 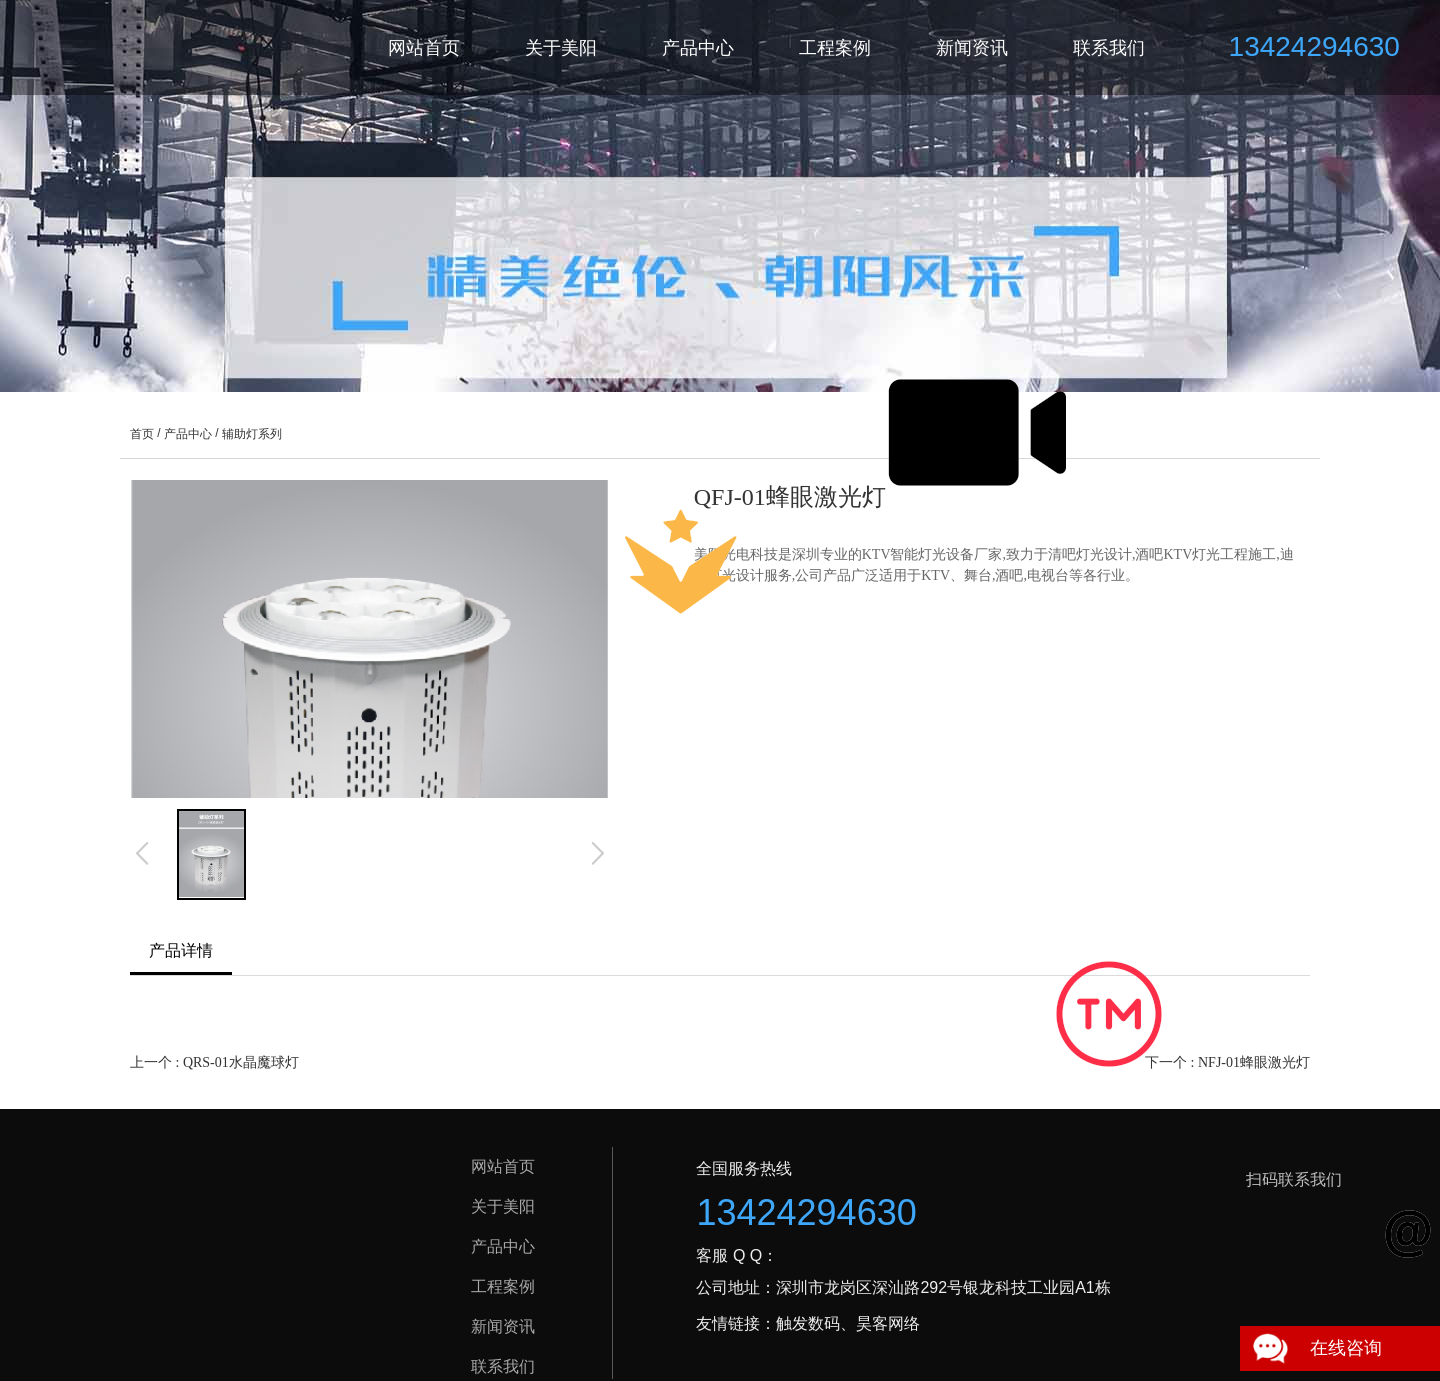 What do you see at coordinates (1408, 1234) in the screenshot?
I see `mention a user in chat` at bounding box center [1408, 1234].